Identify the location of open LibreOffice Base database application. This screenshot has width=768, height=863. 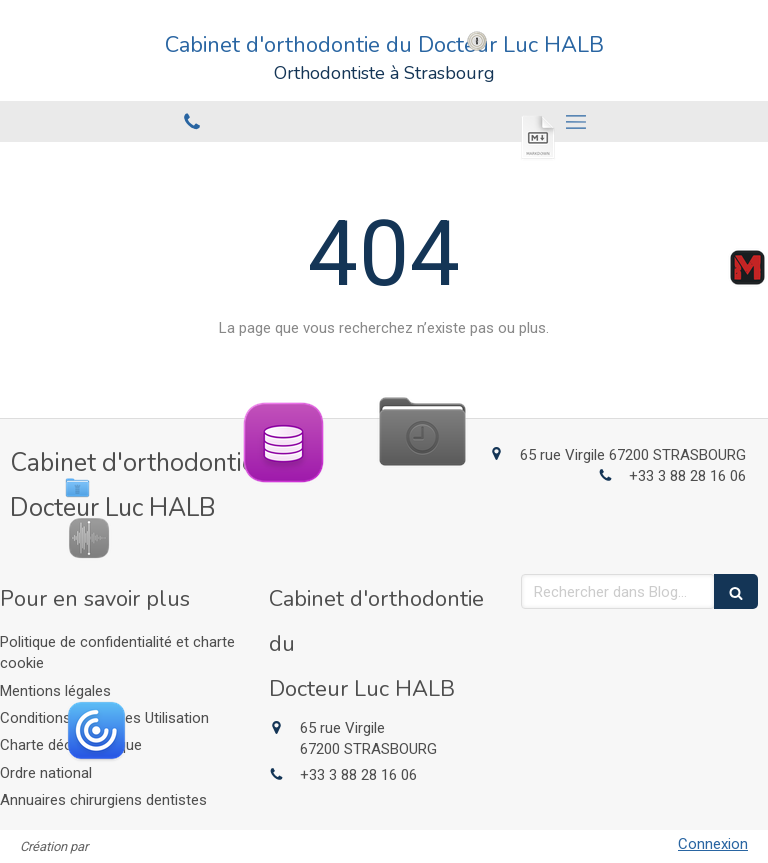
(283, 442).